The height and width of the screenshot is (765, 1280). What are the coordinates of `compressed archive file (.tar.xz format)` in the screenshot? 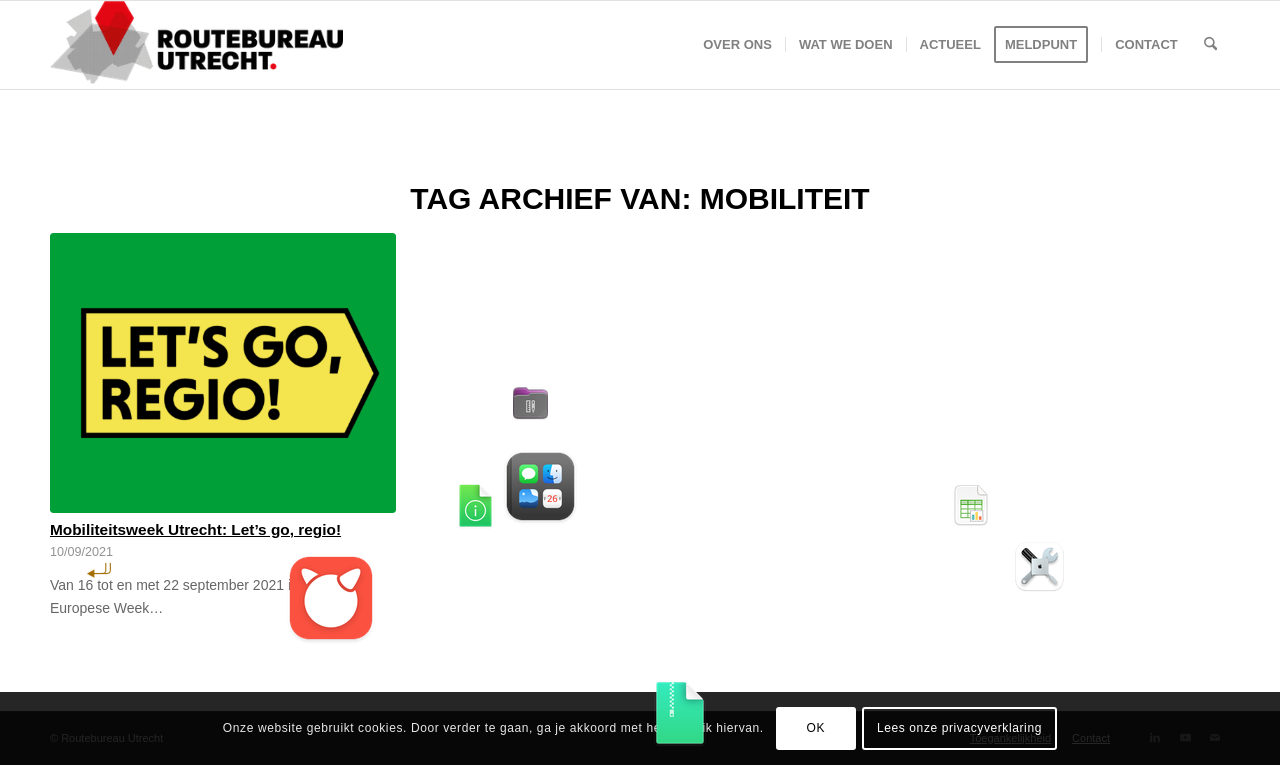 It's located at (680, 714).